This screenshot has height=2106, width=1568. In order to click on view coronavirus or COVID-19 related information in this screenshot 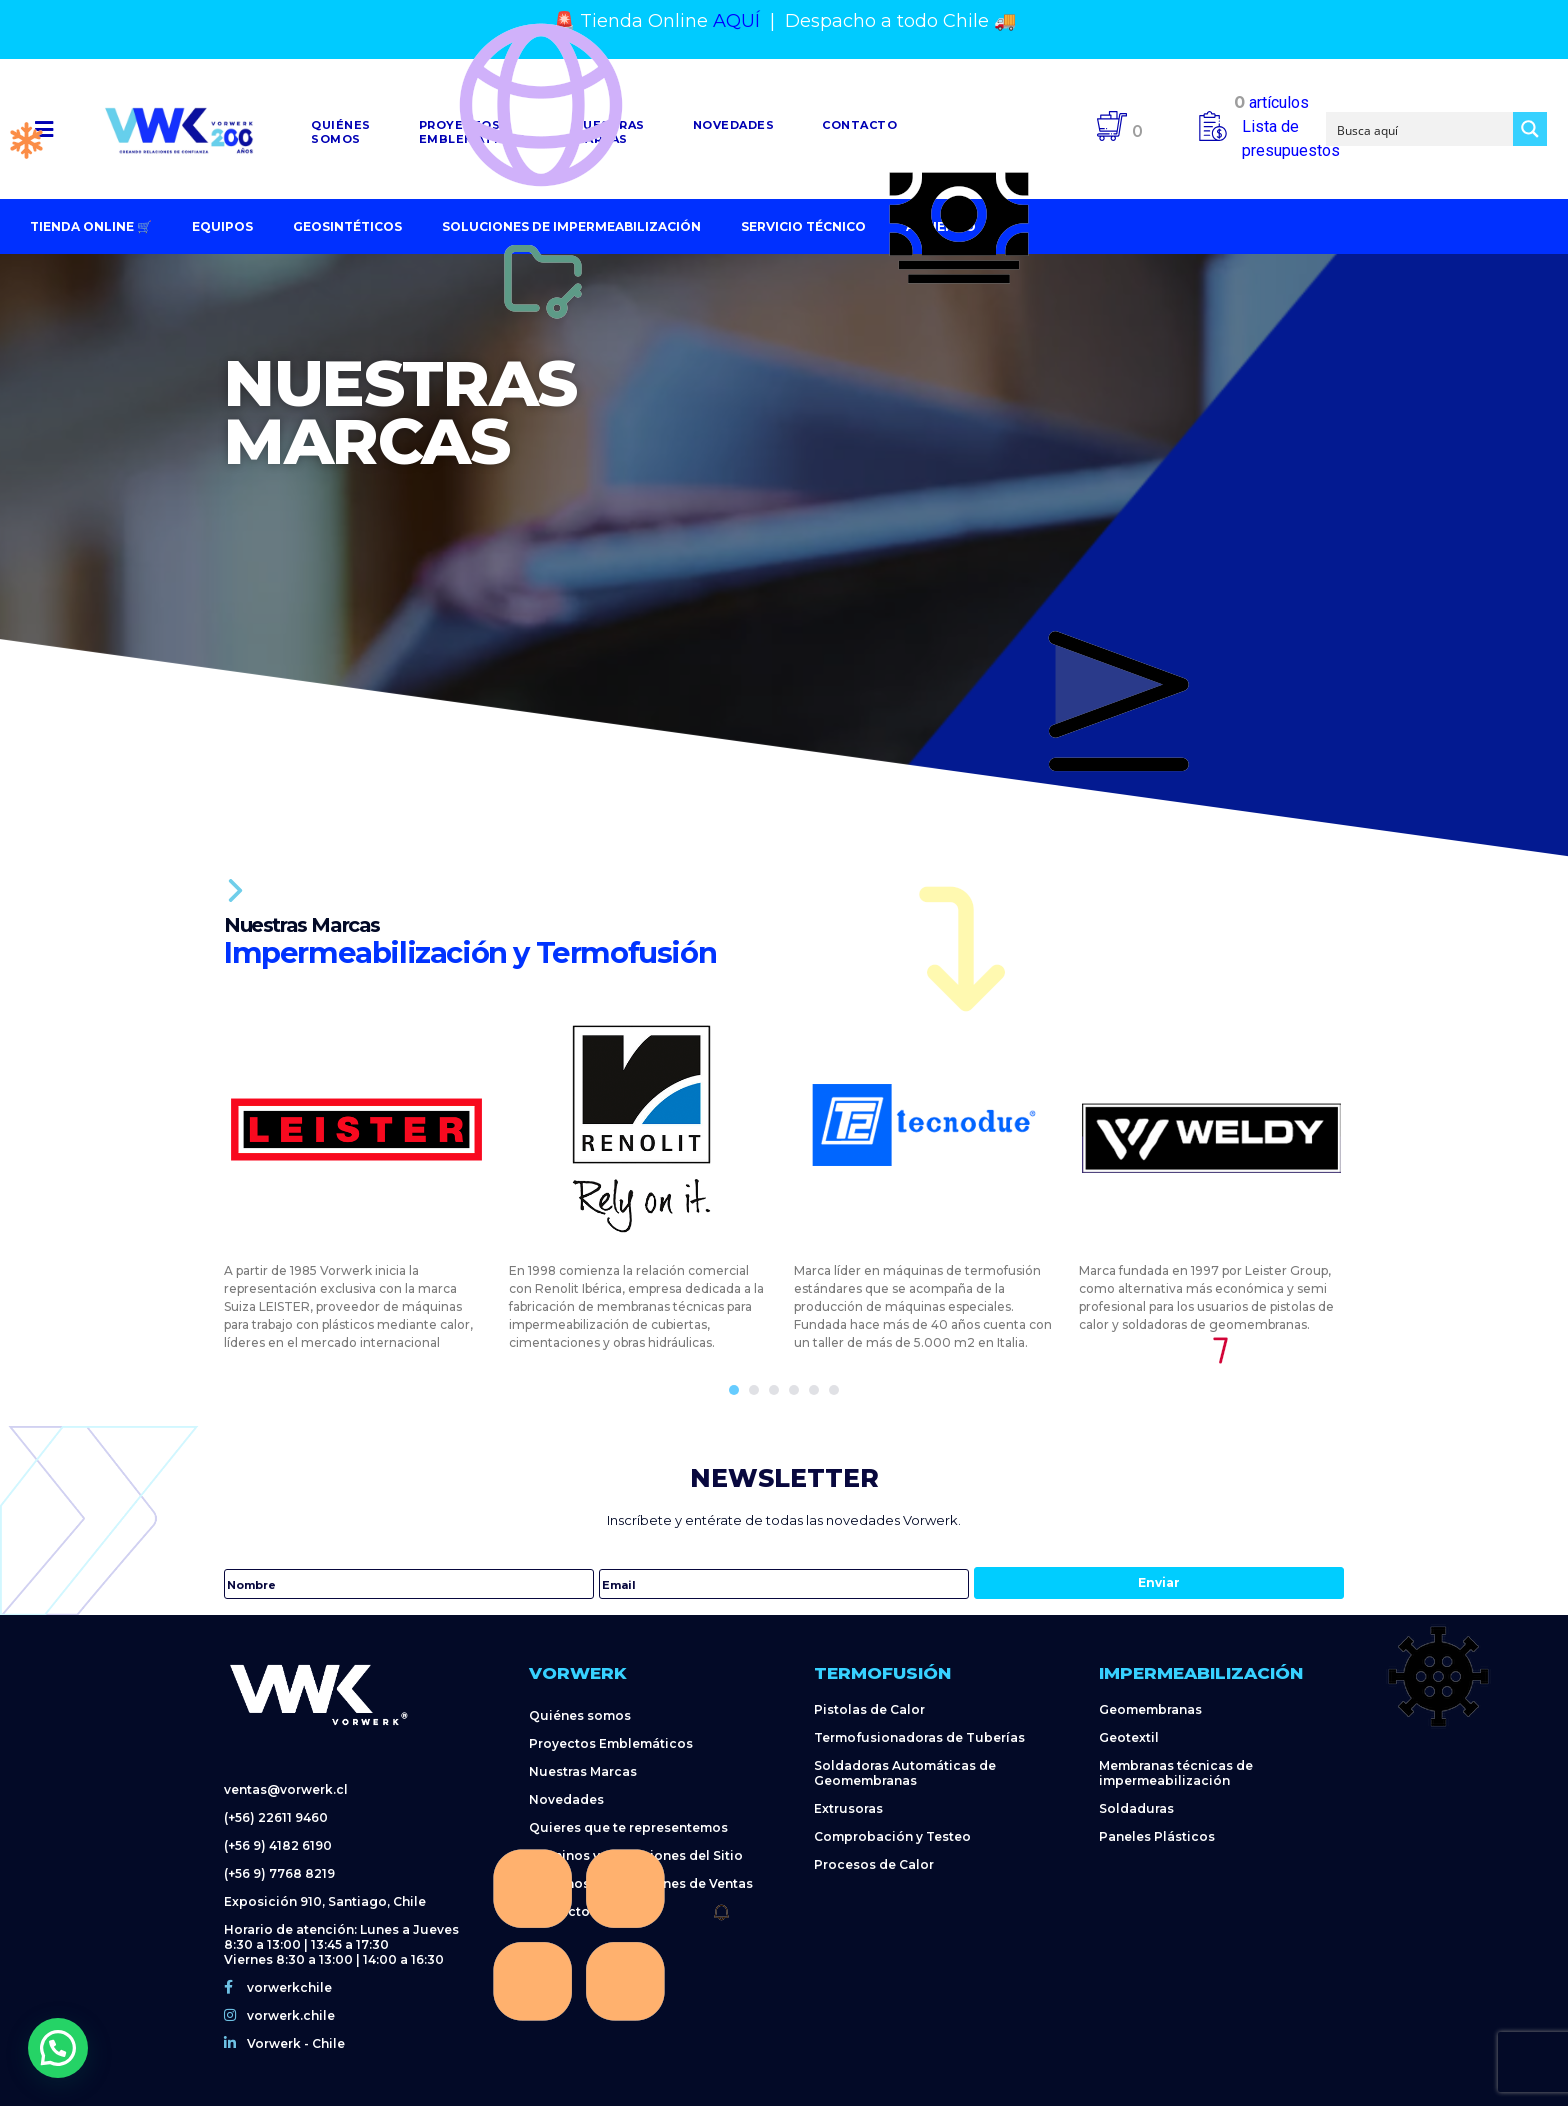, I will do `click(1438, 1676)`.